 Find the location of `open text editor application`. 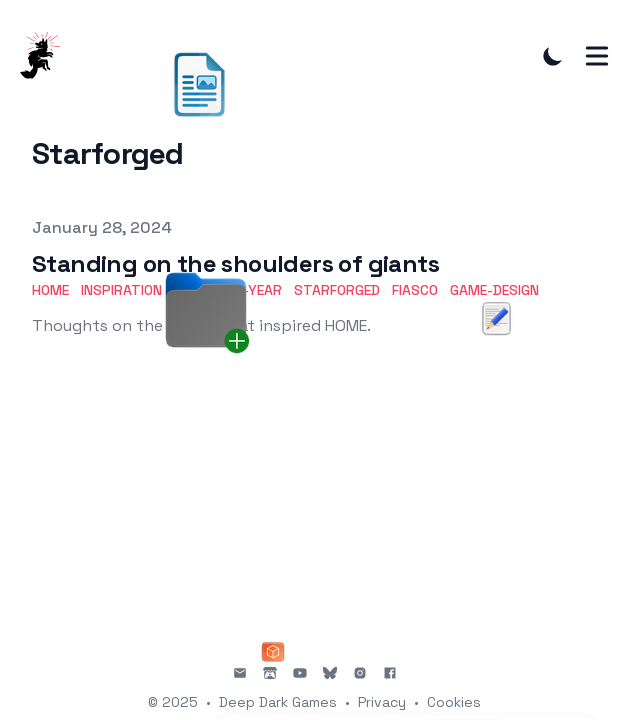

open text editor application is located at coordinates (496, 318).